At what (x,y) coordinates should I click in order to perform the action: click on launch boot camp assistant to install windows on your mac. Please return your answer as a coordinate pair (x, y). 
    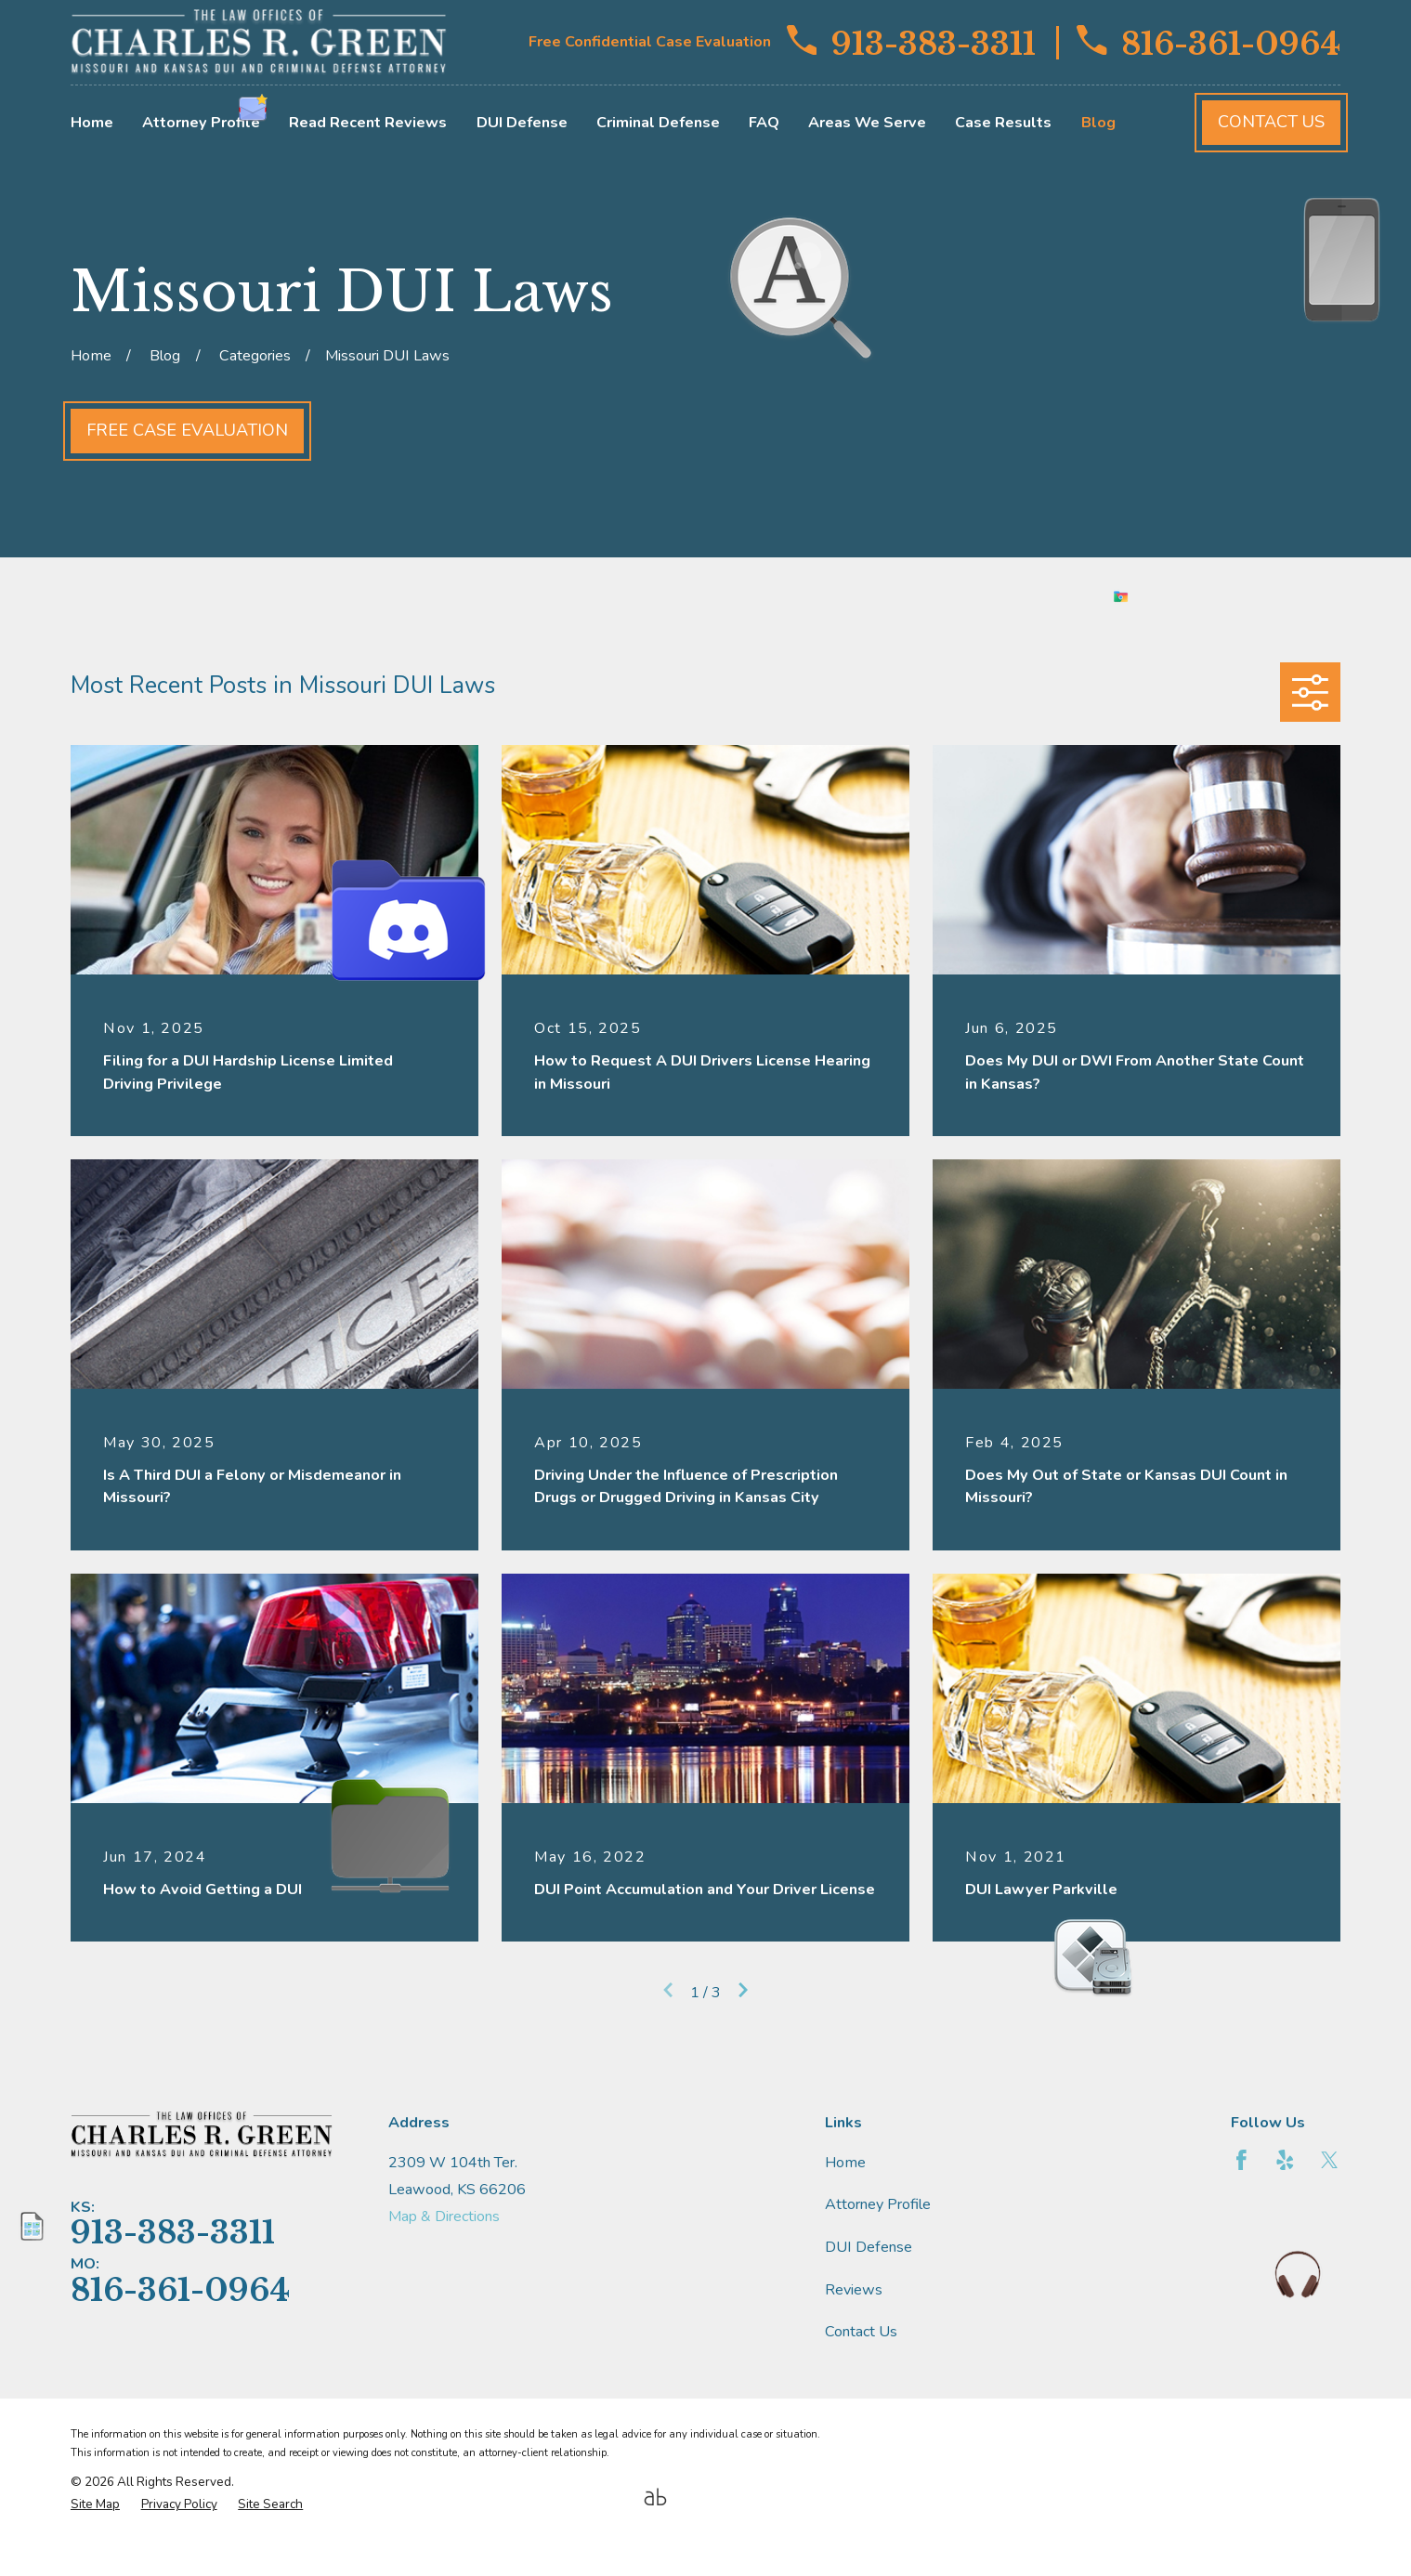
    Looking at the image, I should click on (1090, 1955).